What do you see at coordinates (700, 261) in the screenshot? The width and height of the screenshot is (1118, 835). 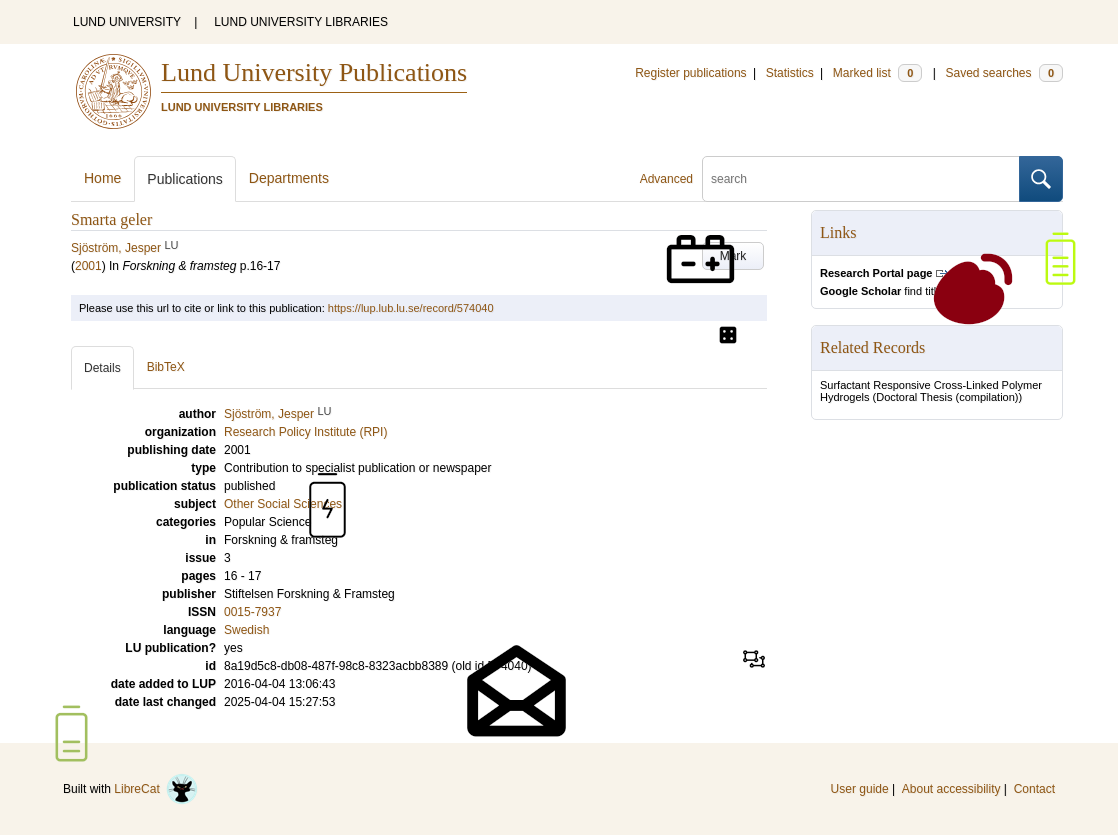 I see `check vehicle battery status` at bounding box center [700, 261].